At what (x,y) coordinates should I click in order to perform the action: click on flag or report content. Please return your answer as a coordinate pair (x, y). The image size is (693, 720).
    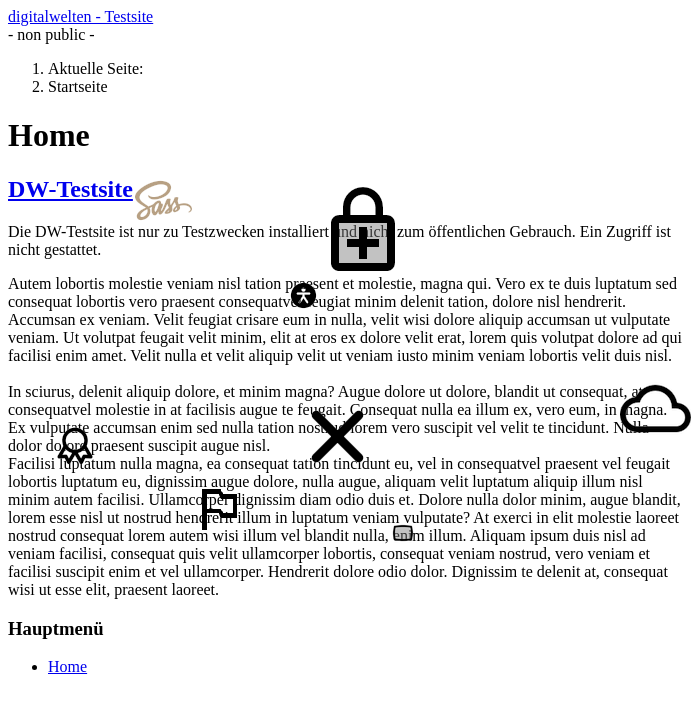
    Looking at the image, I should click on (218, 508).